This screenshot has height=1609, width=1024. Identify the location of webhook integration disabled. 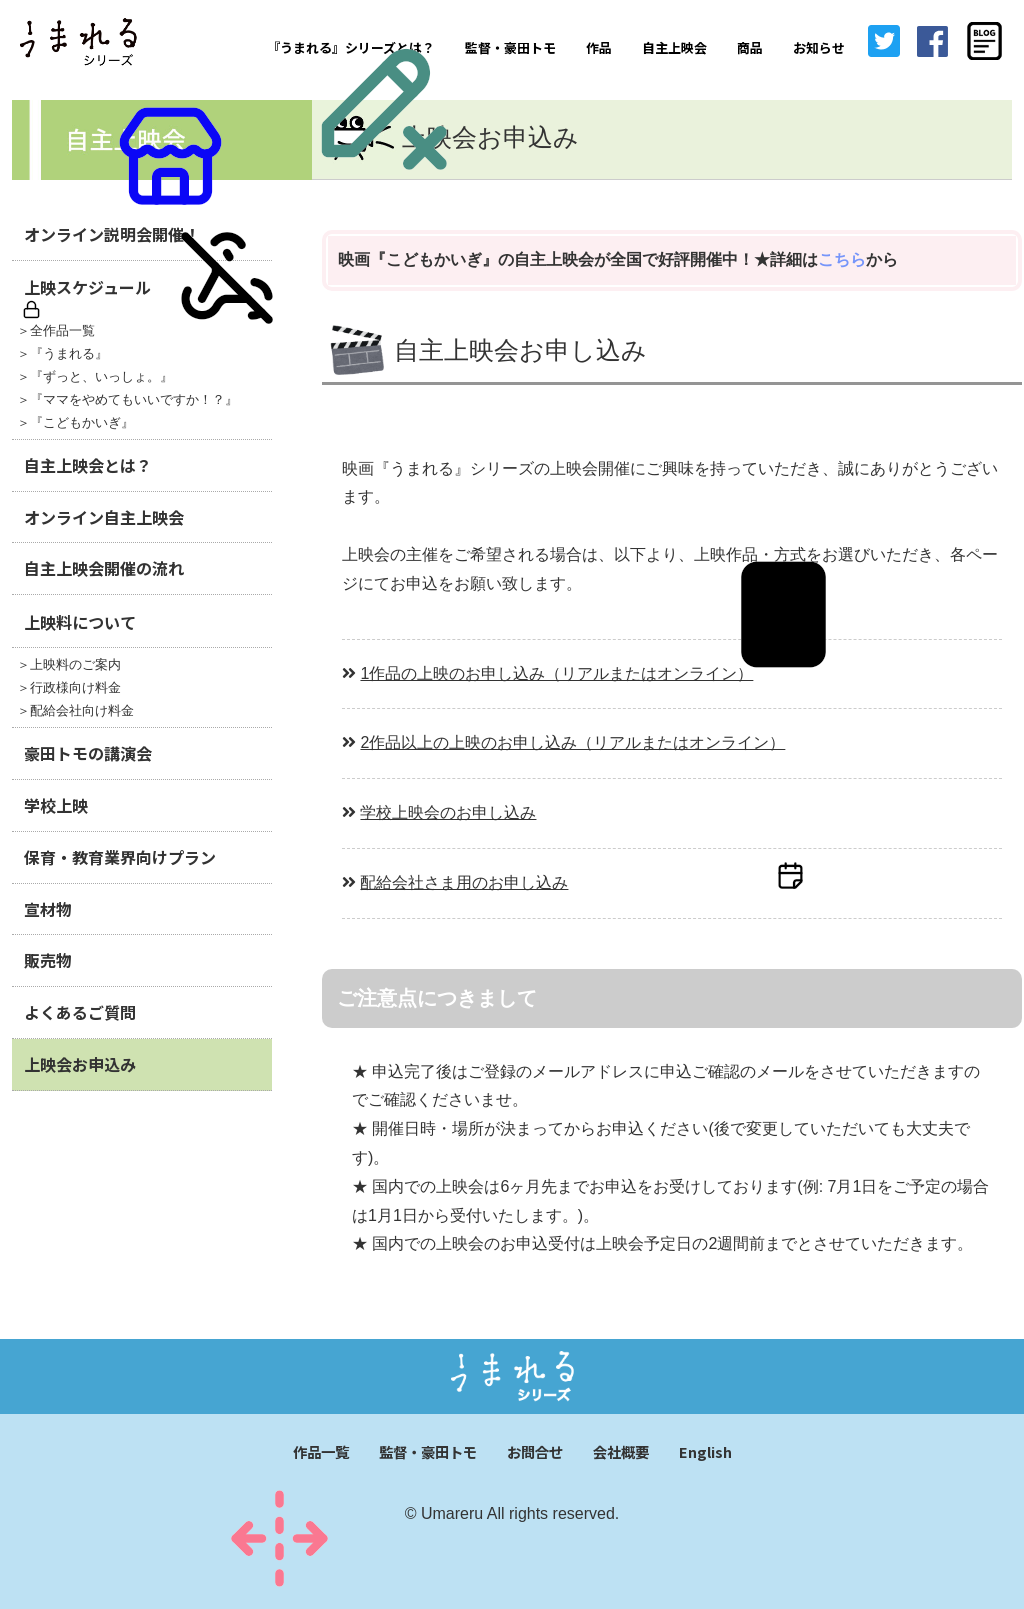
(227, 278).